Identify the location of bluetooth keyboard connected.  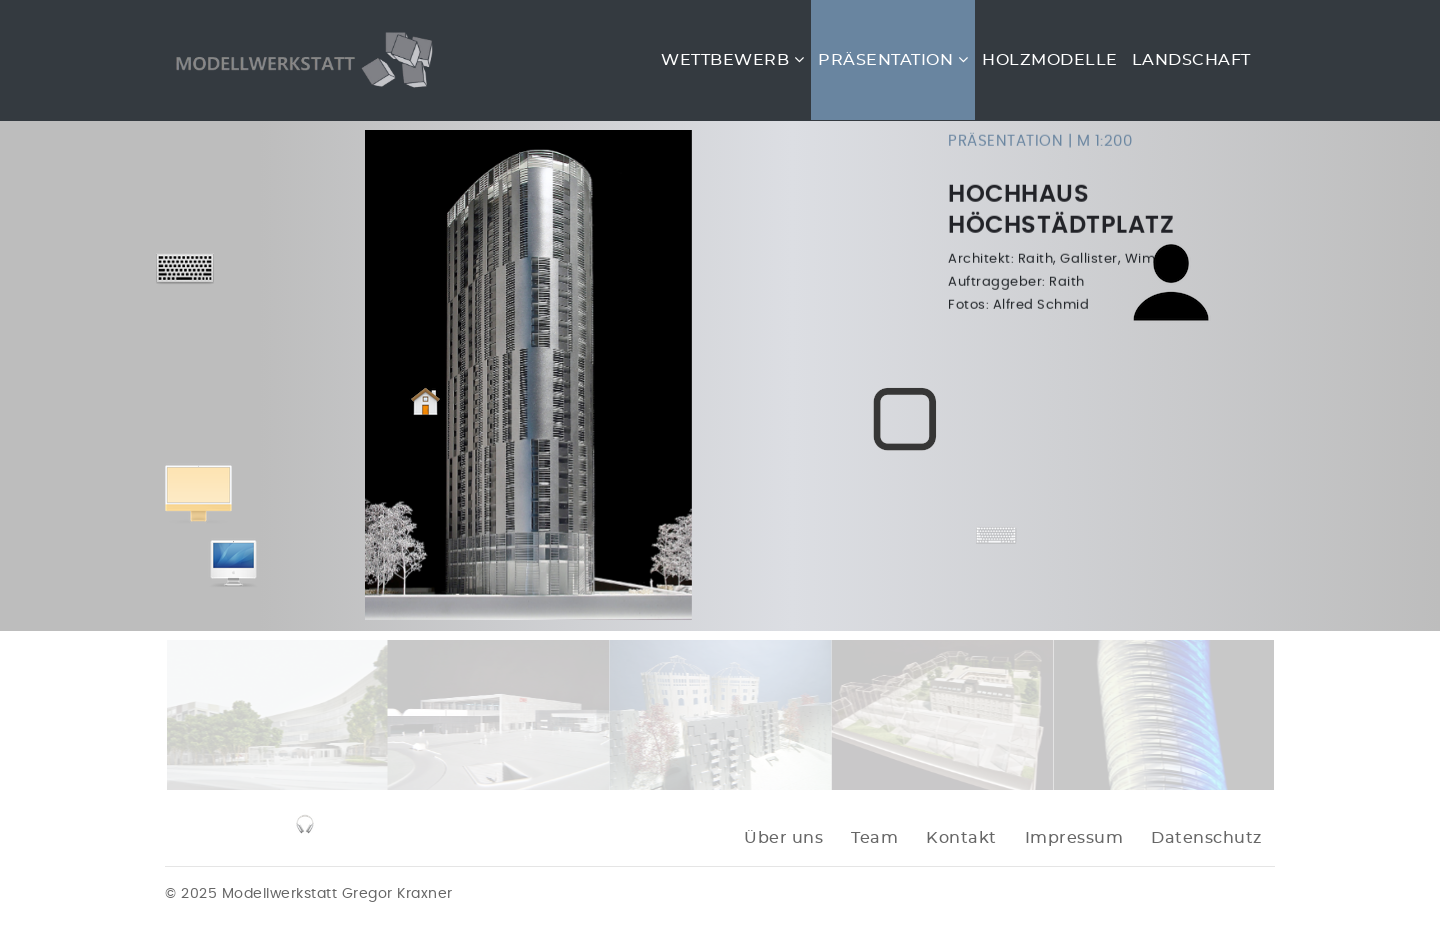
(185, 268).